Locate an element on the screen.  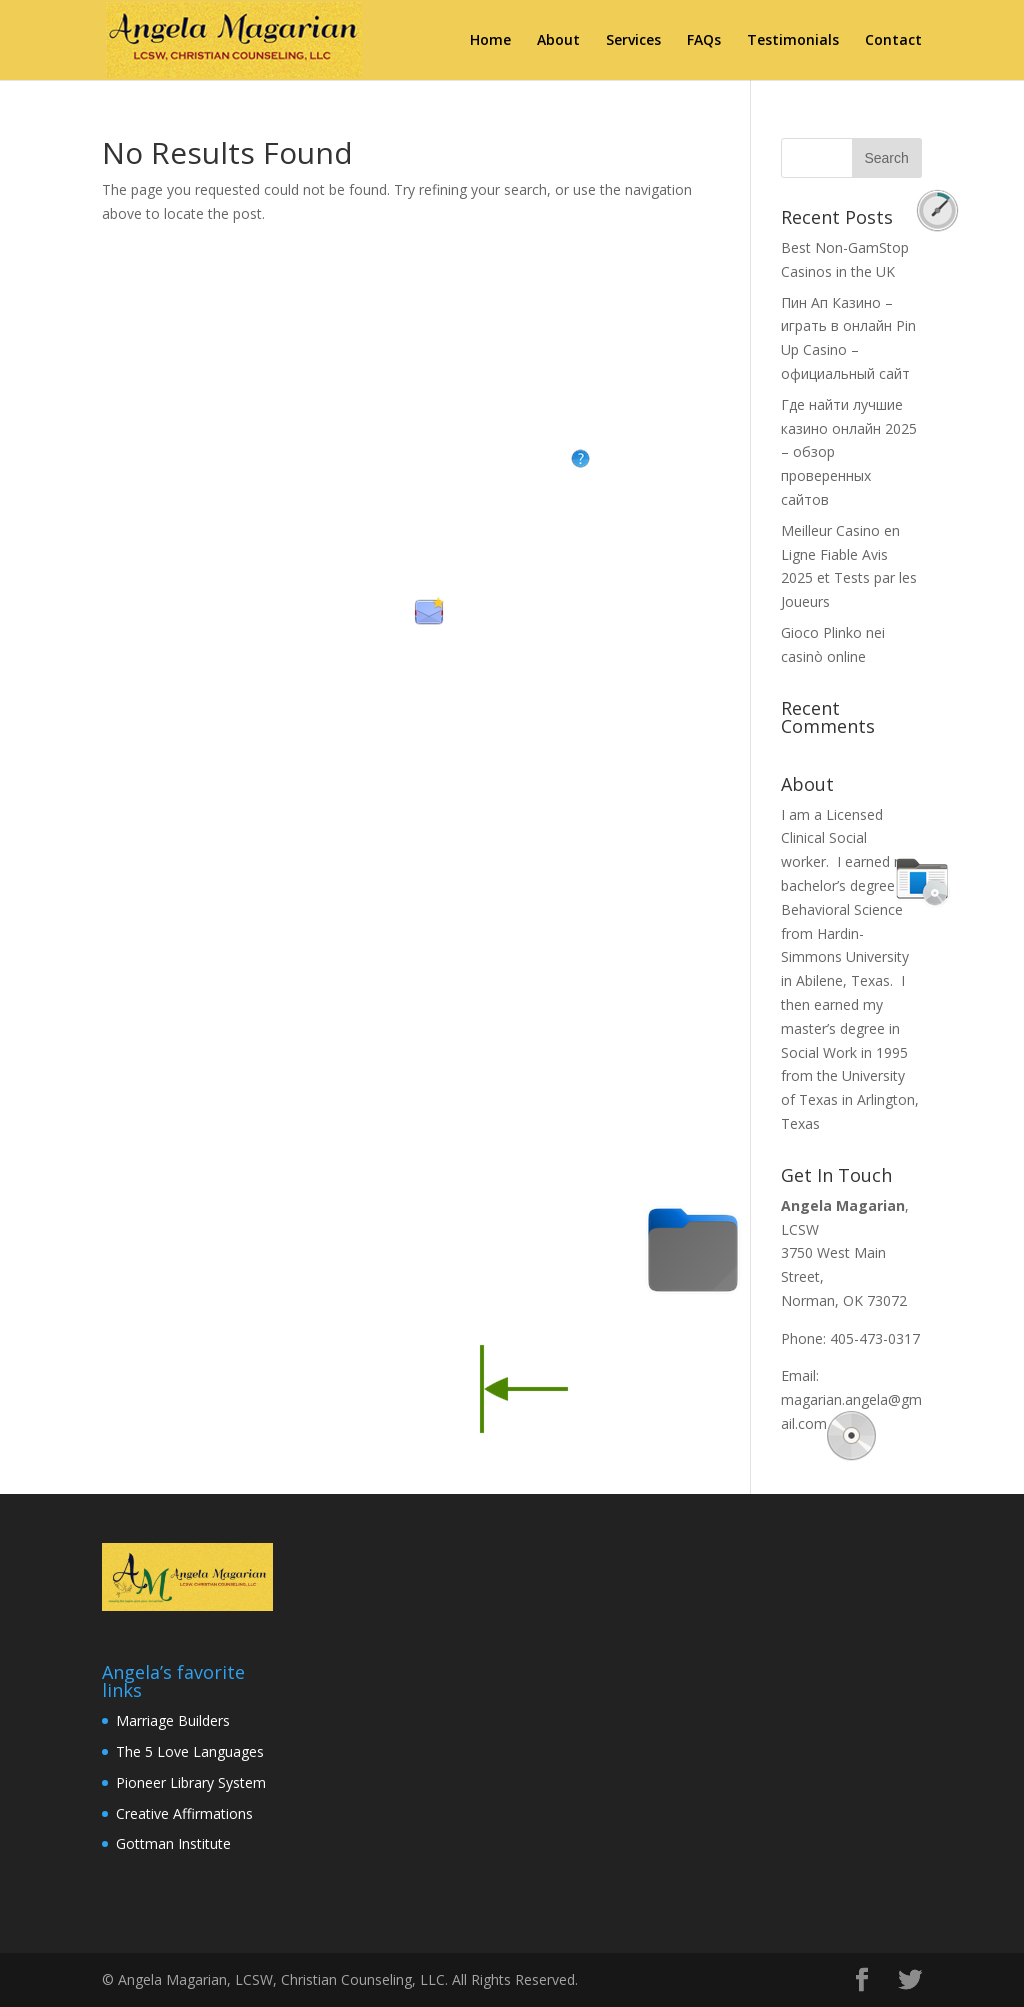
go to the first item in a list or sequence is located at coordinates (524, 1389).